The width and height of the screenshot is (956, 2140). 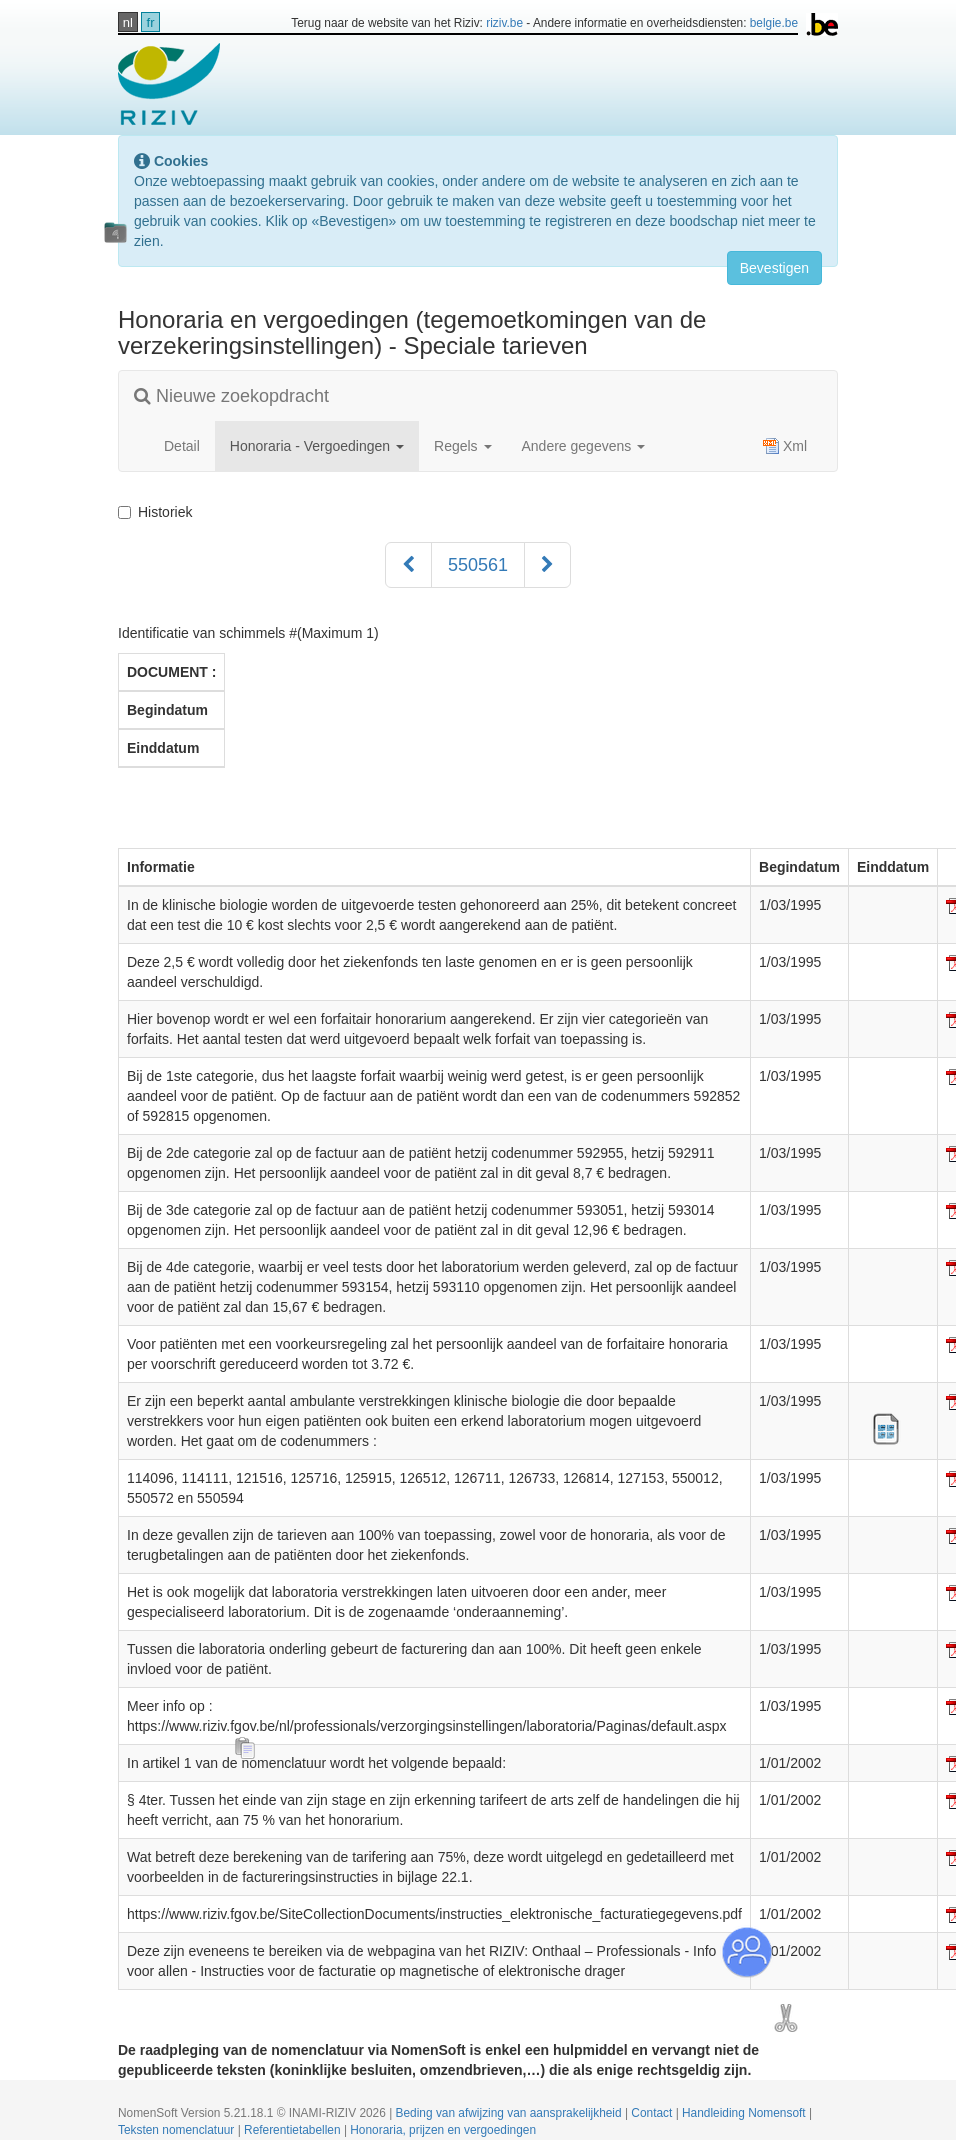 What do you see at coordinates (115, 232) in the screenshot?
I see `open insync cloud sync folder` at bounding box center [115, 232].